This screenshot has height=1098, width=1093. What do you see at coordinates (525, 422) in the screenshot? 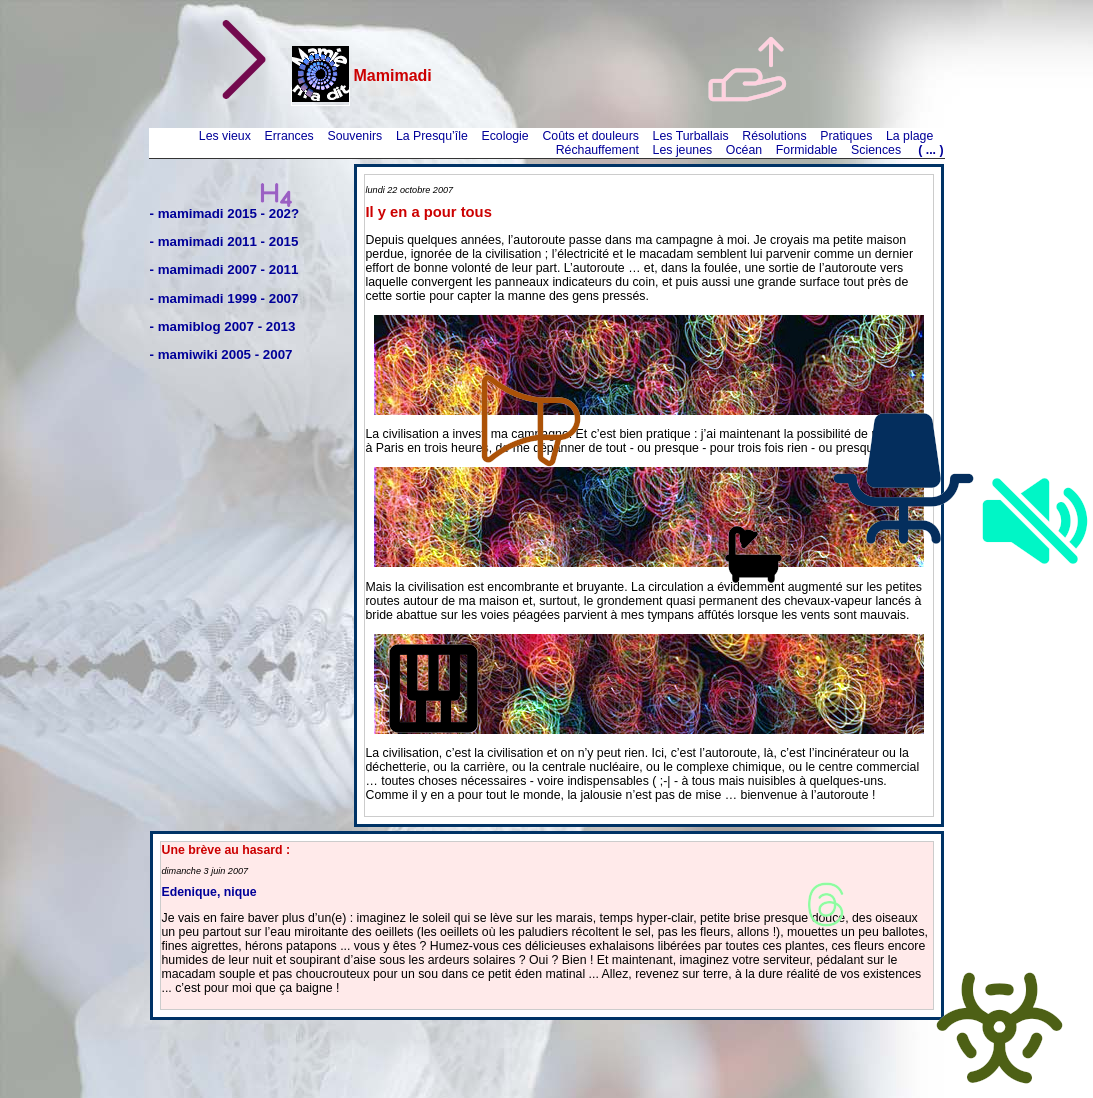
I see `make an announcement or broadcast` at bounding box center [525, 422].